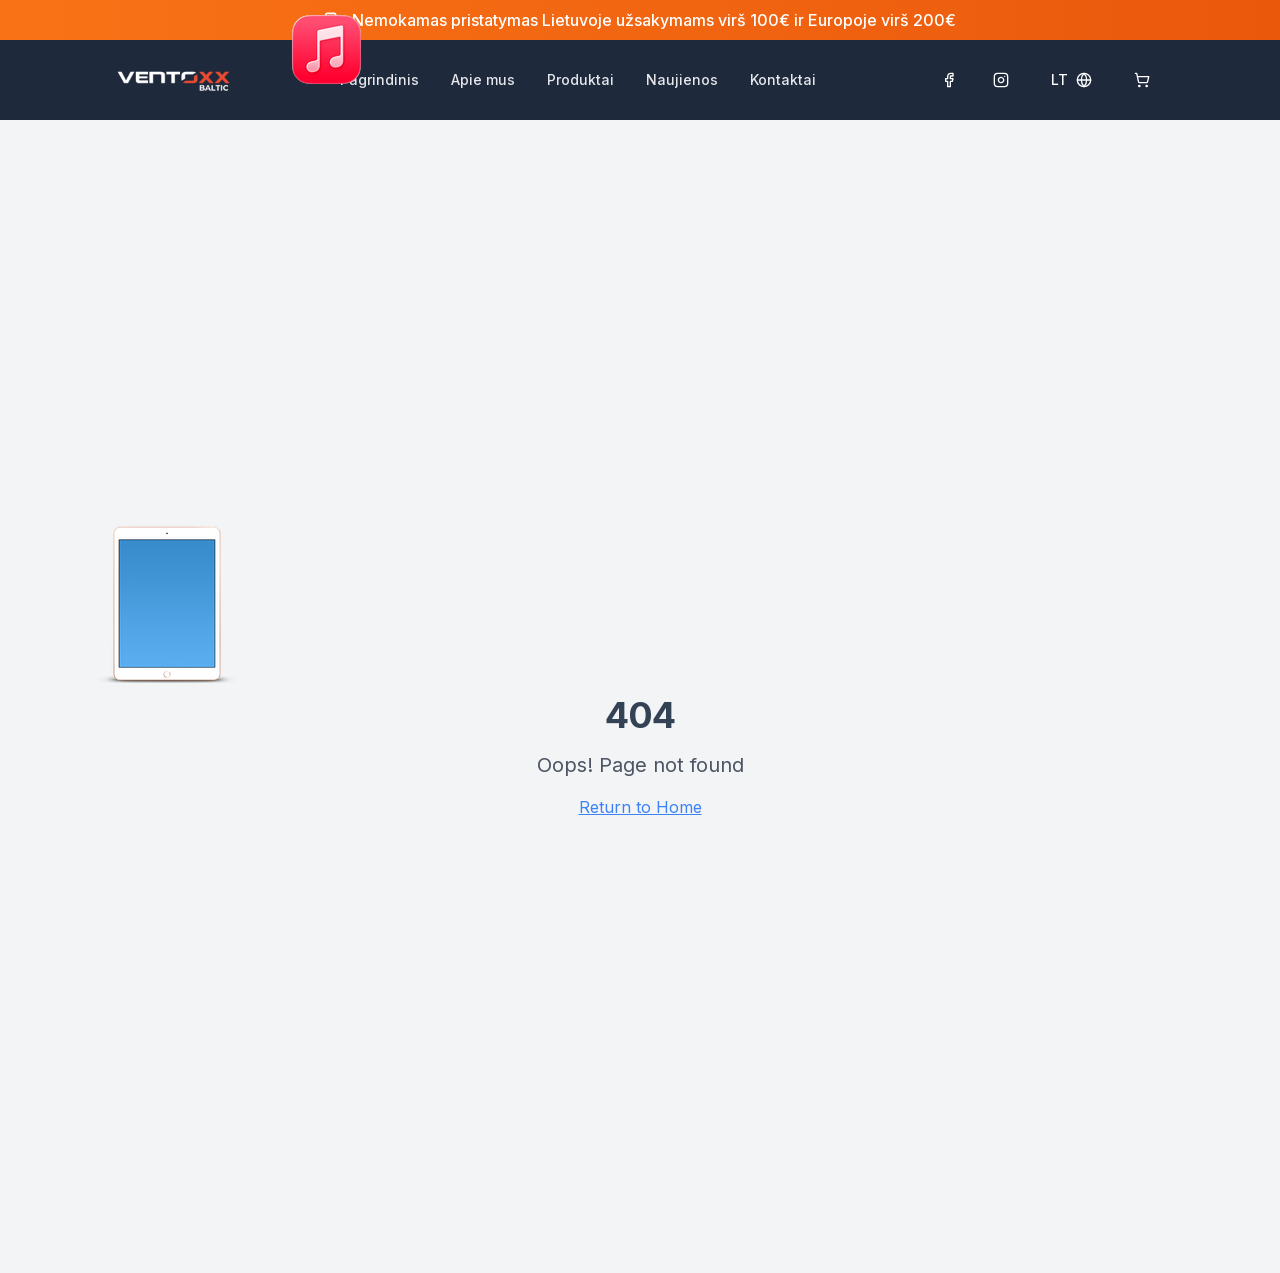 This screenshot has width=1280, height=1273. Describe the element at coordinates (326, 49) in the screenshot. I see `open Apple Music app` at that location.